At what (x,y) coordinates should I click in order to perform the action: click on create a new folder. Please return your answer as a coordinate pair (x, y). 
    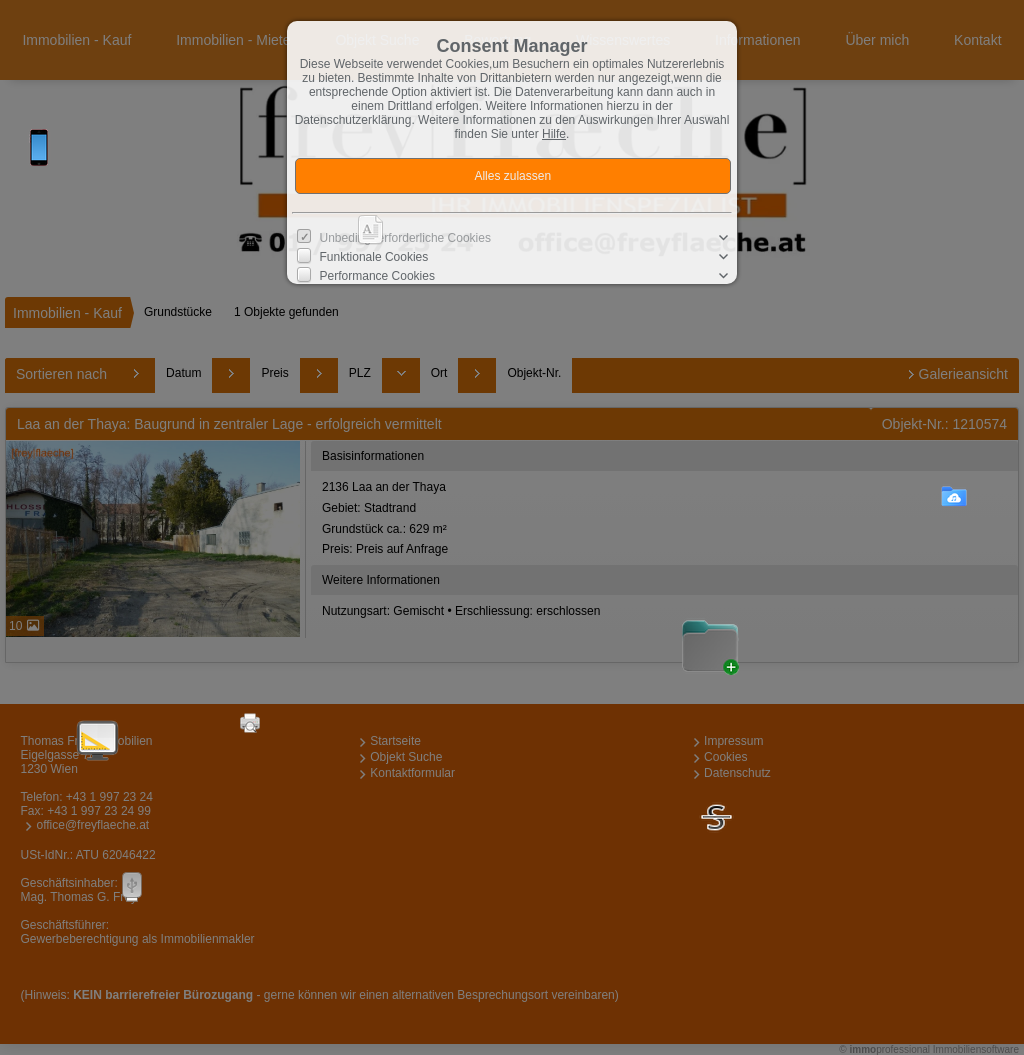
    Looking at the image, I should click on (710, 646).